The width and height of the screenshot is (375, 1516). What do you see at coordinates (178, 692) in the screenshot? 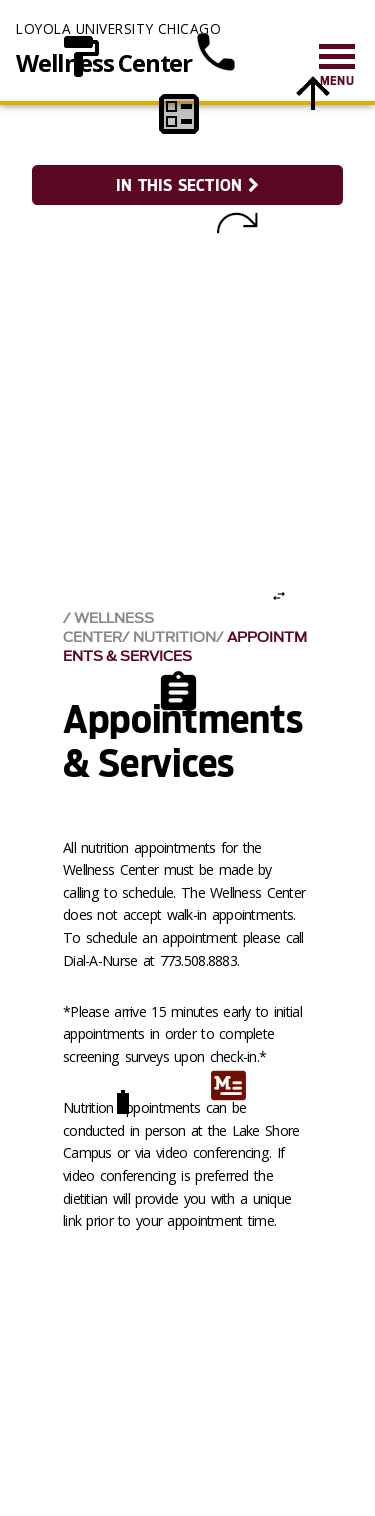
I see `view assignments or tasks` at bounding box center [178, 692].